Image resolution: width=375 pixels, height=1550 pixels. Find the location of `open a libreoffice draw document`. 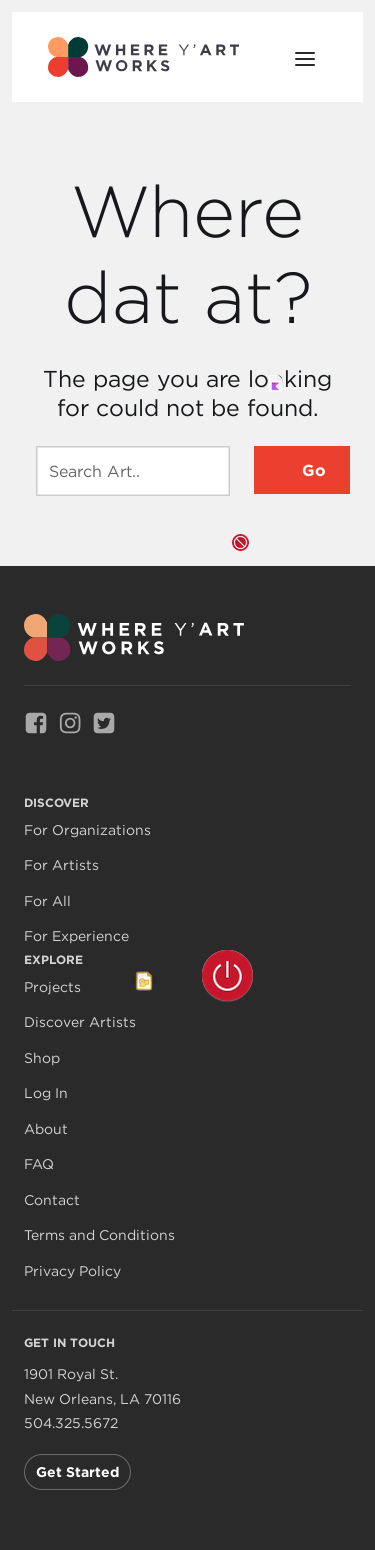

open a libreoffice draw document is located at coordinates (144, 981).